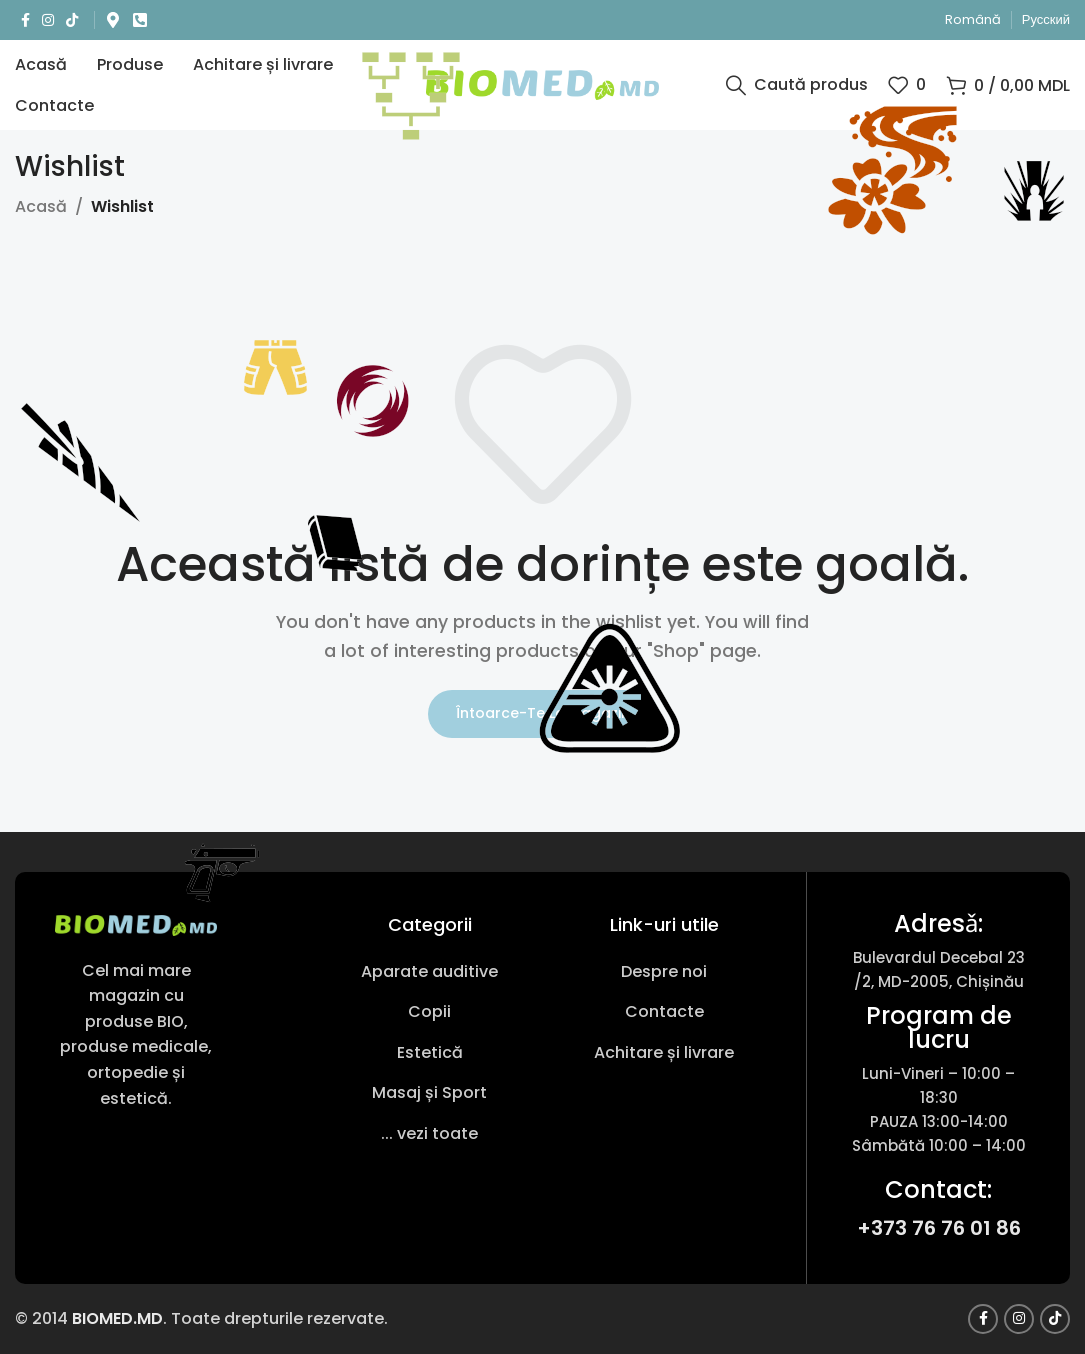  What do you see at coordinates (80, 462) in the screenshot?
I see `indicates a coiled nail or screw fastener item` at bounding box center [80, 462].